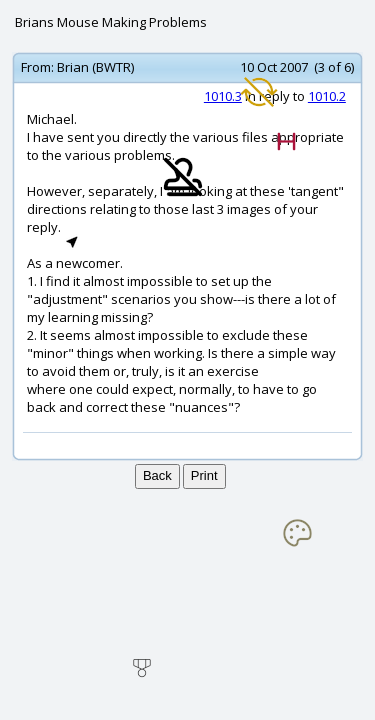 The width and height of the screenshot is (375, 720). Describe the element at coordinates (183, 177) in the screenshot. I see `approval or stamping feature disabled` at that location.